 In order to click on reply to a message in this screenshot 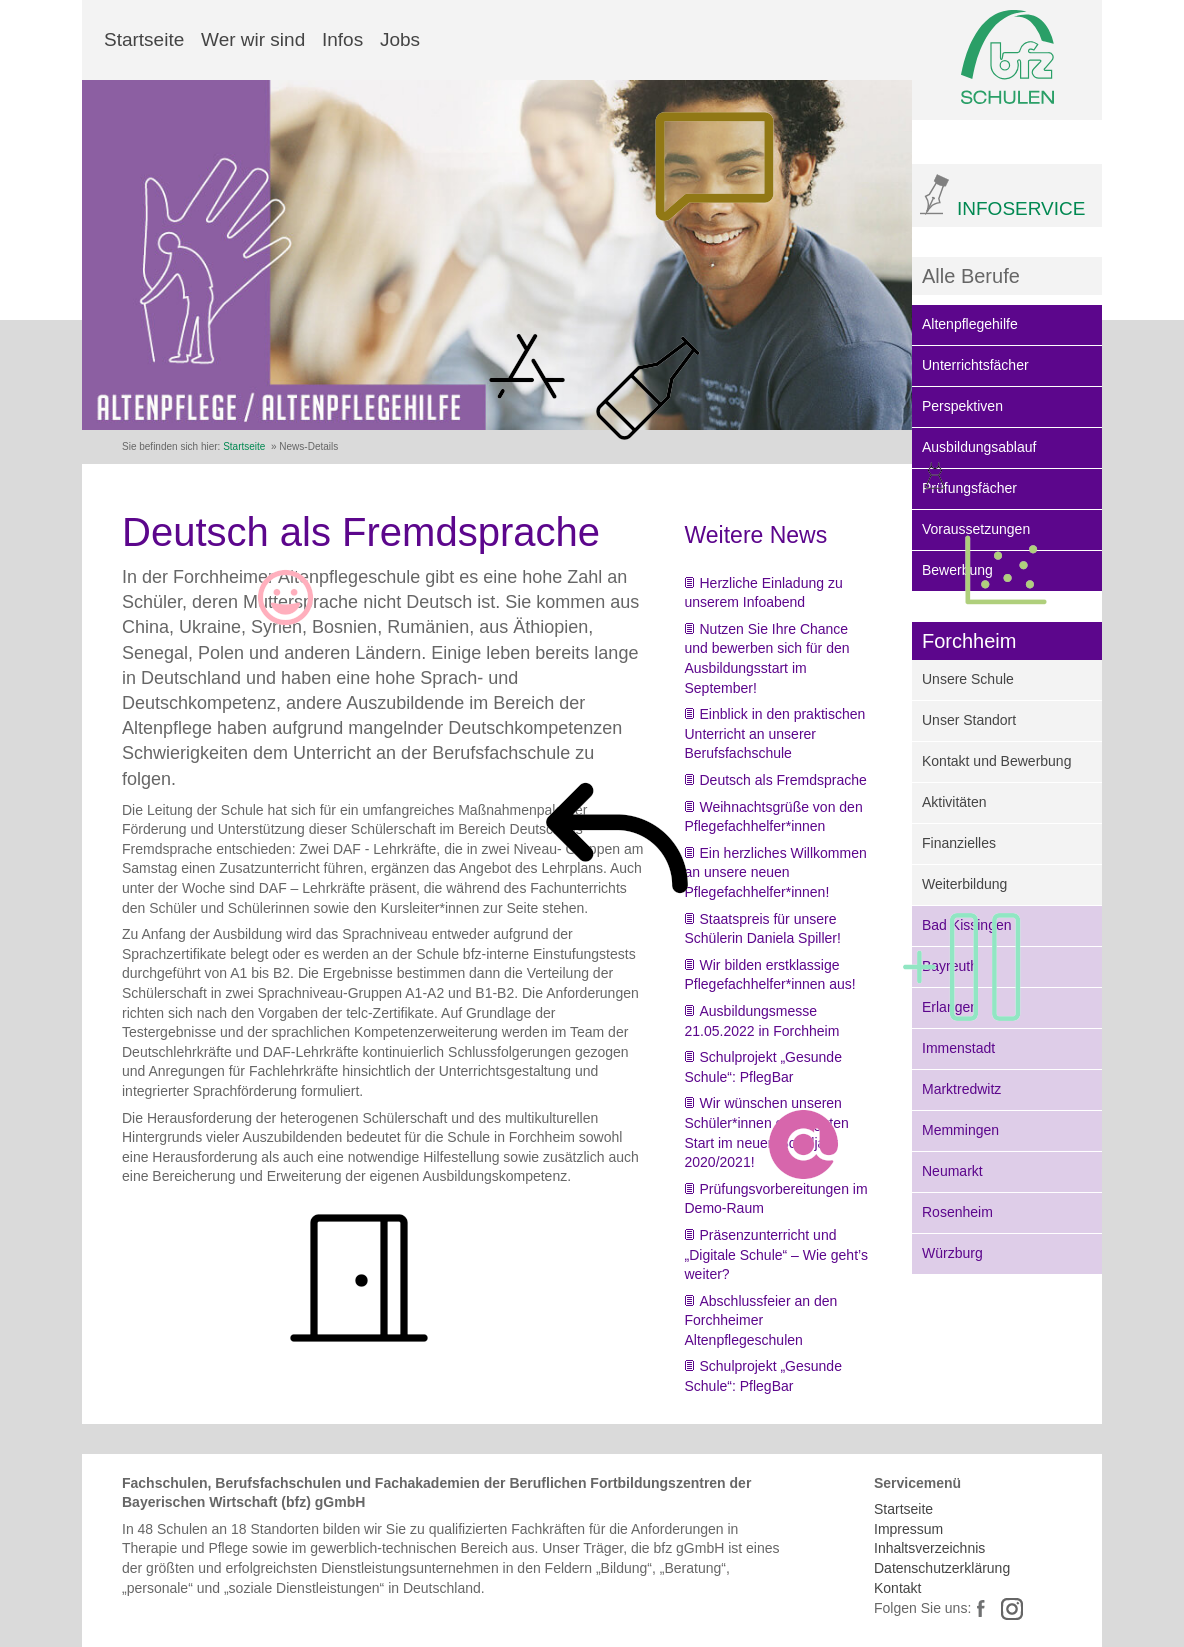, I will do `click(617, 838)`.